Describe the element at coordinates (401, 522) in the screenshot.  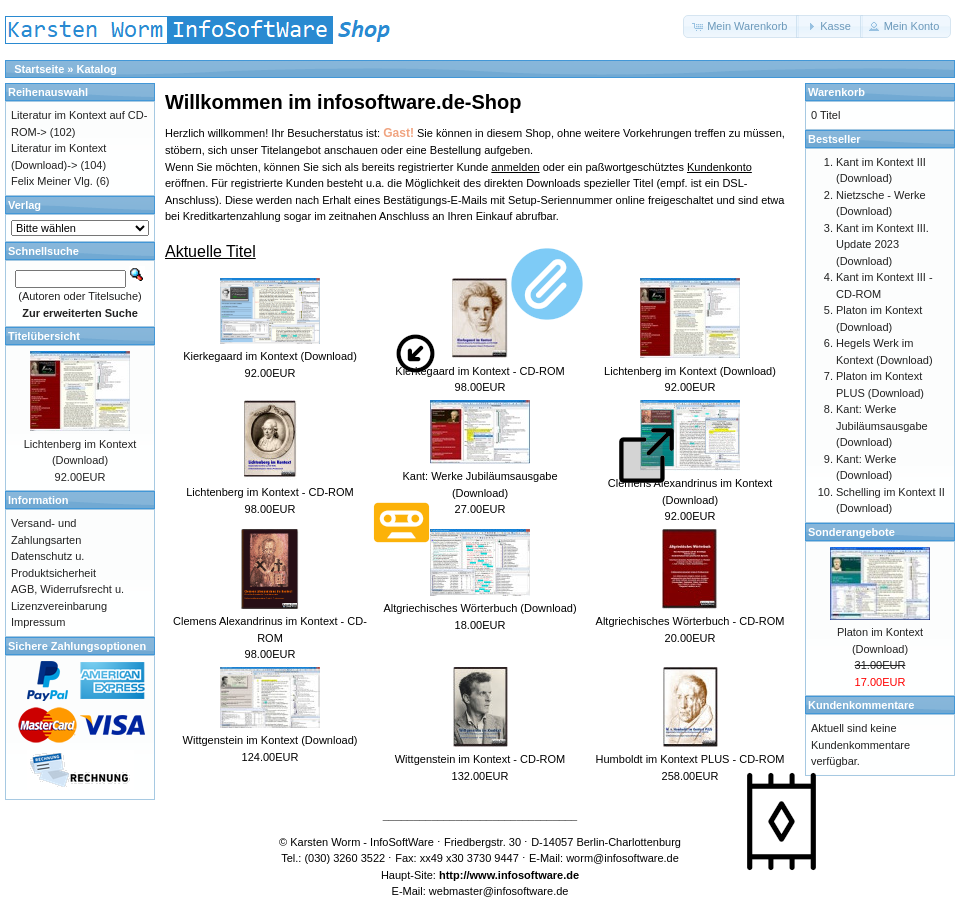
I see `access audio recordings or voice memos` at that location.